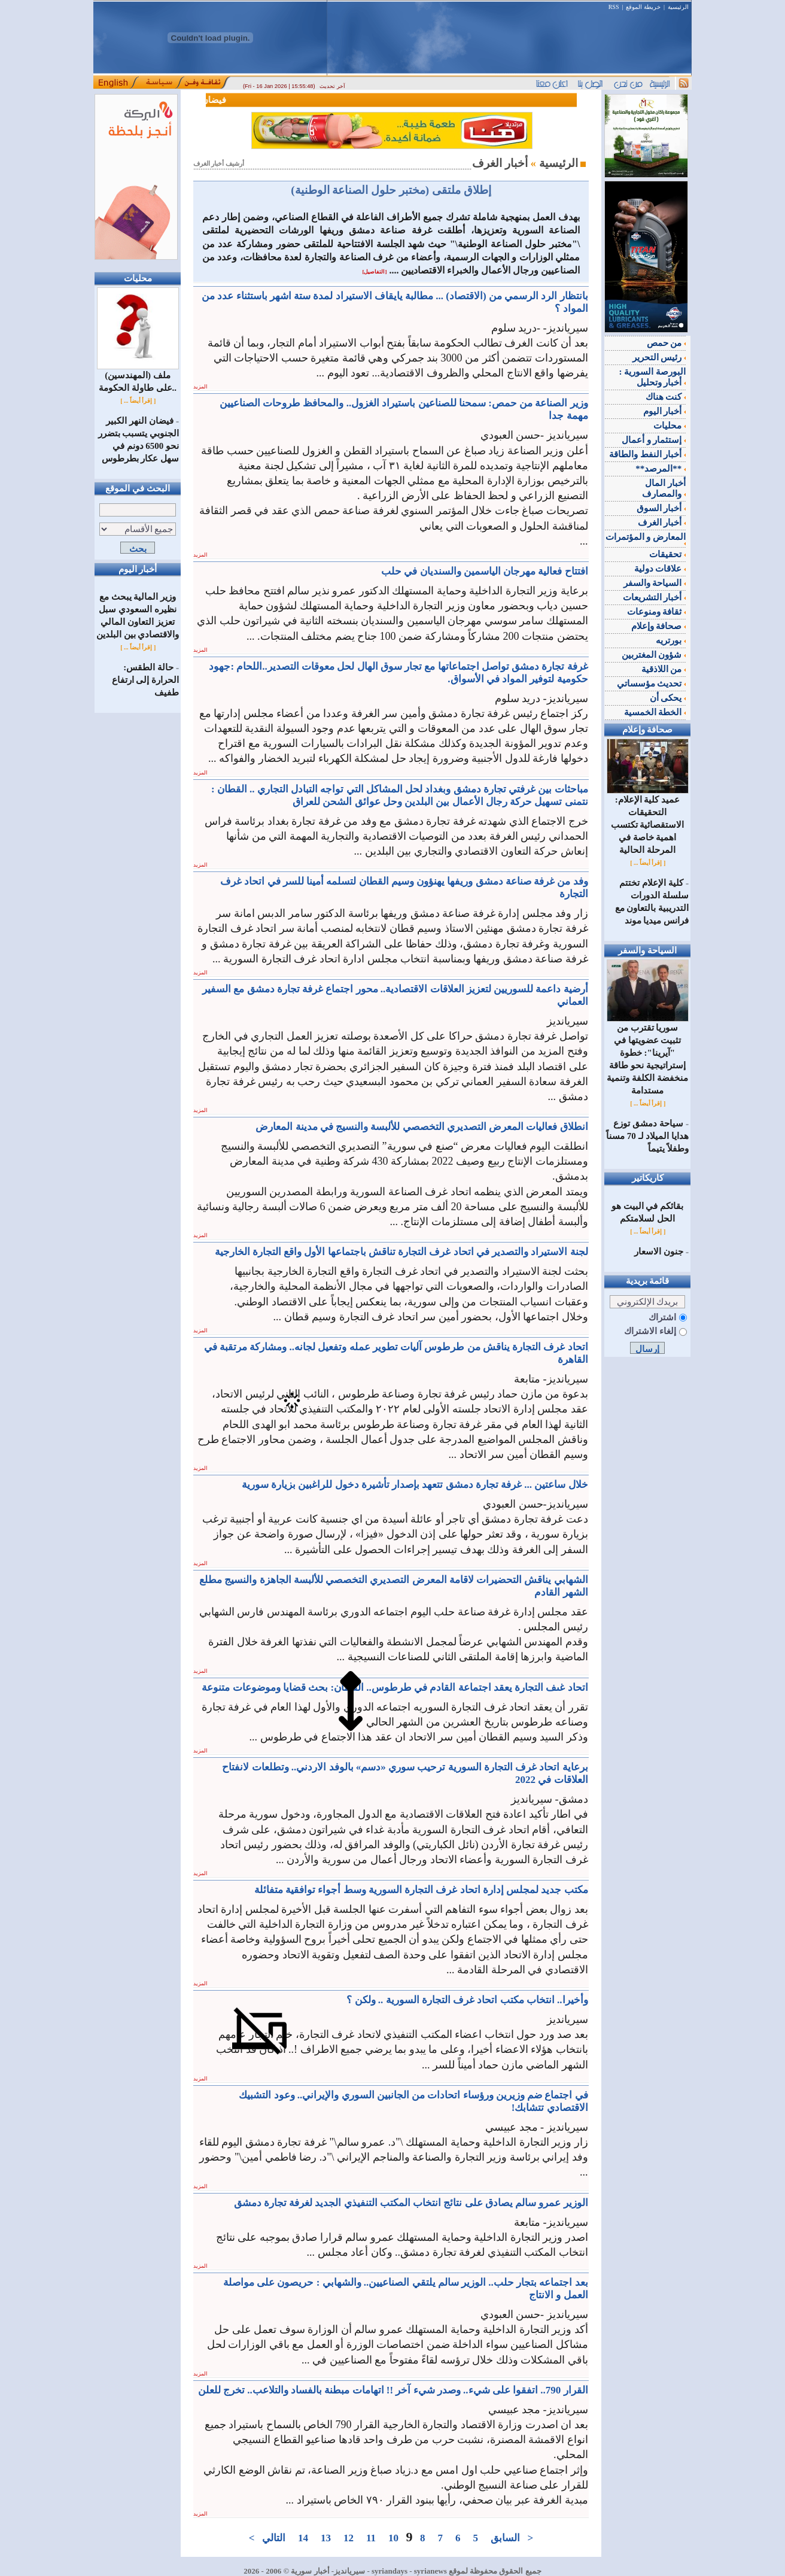  I want to click on device connection unavailable or disabled, so click(259, 2031).